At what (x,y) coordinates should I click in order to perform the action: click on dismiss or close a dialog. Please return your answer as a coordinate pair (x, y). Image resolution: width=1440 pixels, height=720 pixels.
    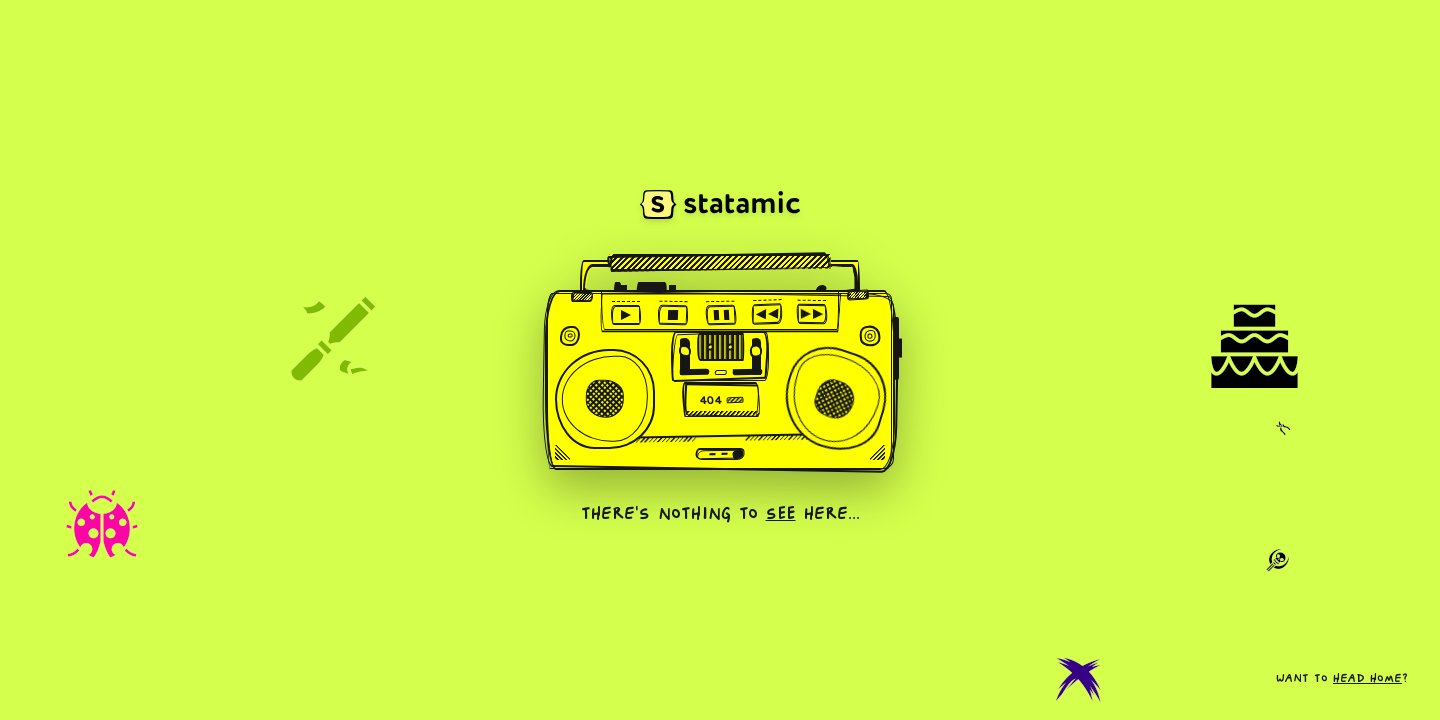
    Looking at the image, I should click on (1078, 680).